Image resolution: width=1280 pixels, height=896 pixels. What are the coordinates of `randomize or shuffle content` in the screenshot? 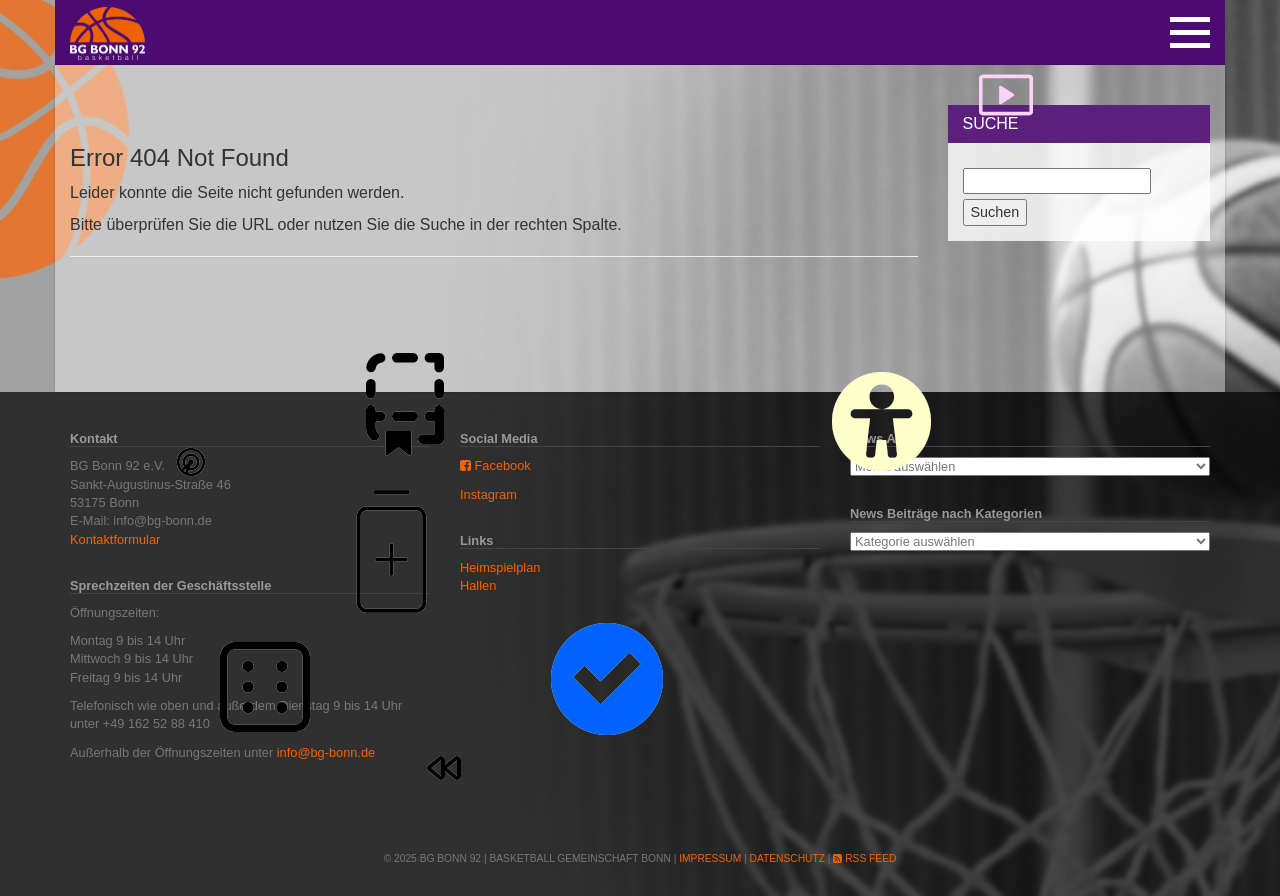 It's located at (265, 687).